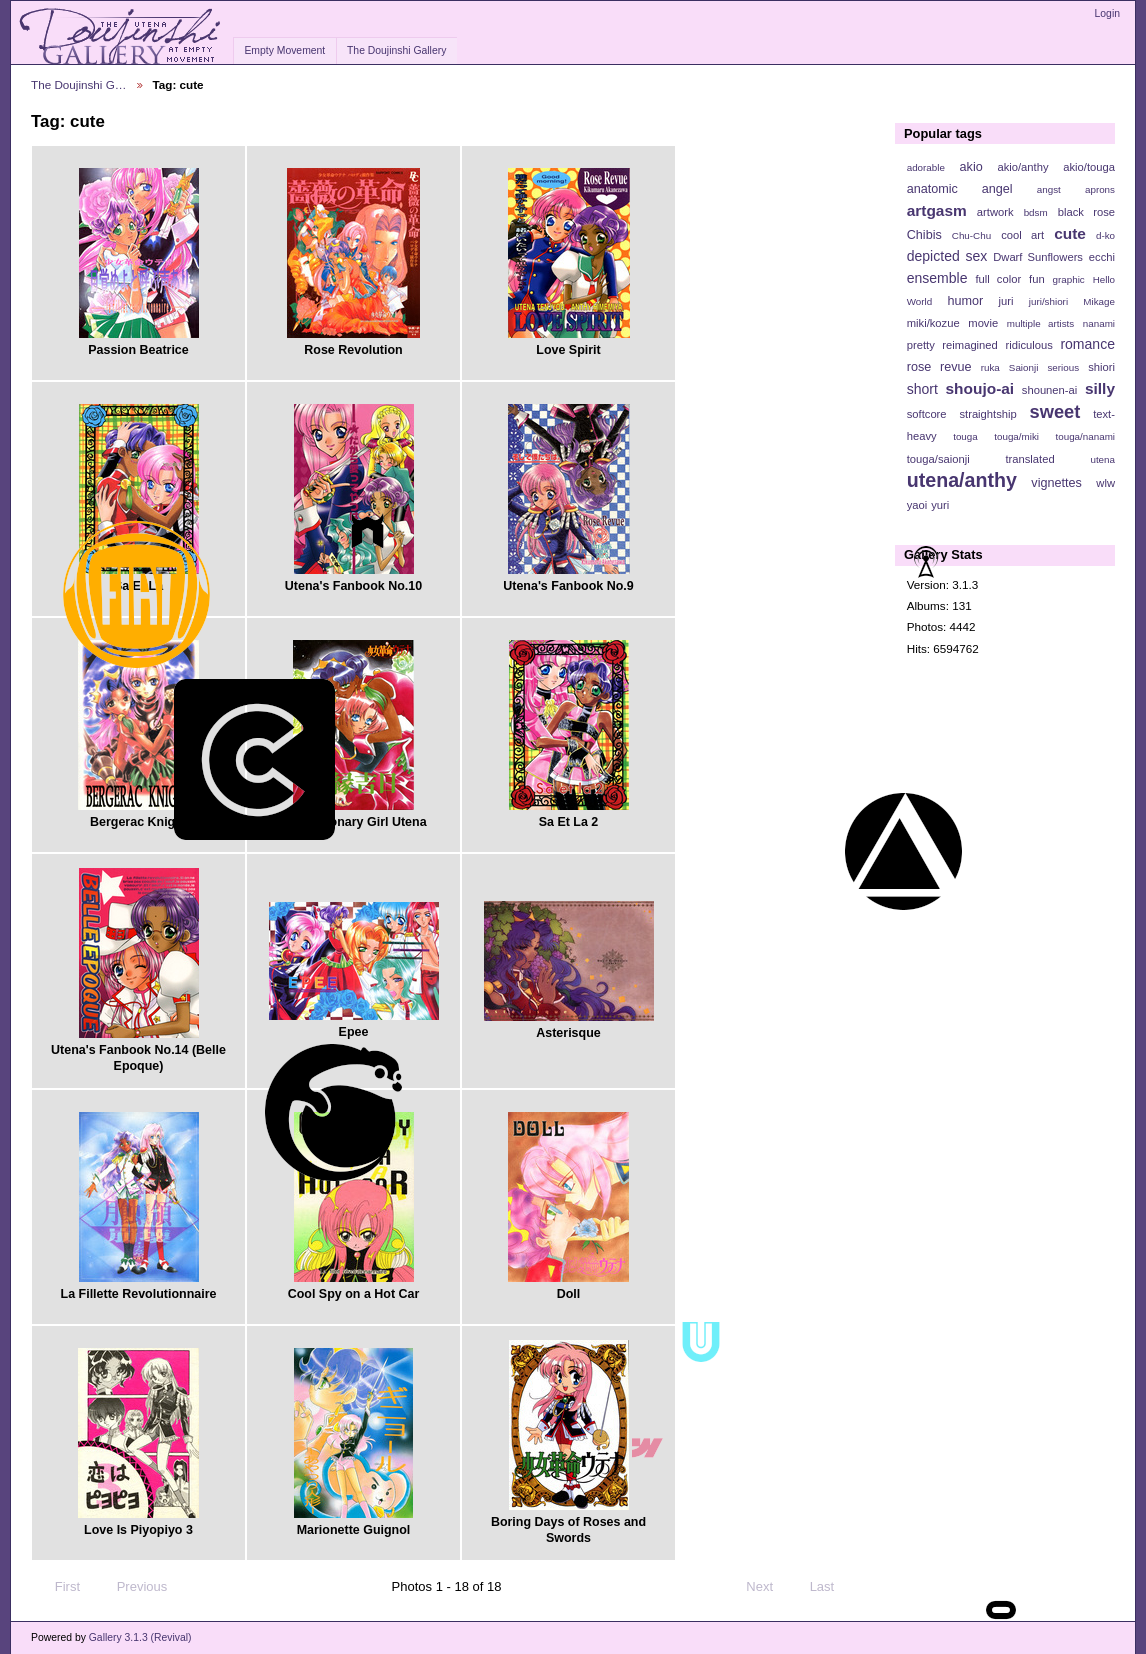  I want to click on vueuse library logo, so click(701, 1342).